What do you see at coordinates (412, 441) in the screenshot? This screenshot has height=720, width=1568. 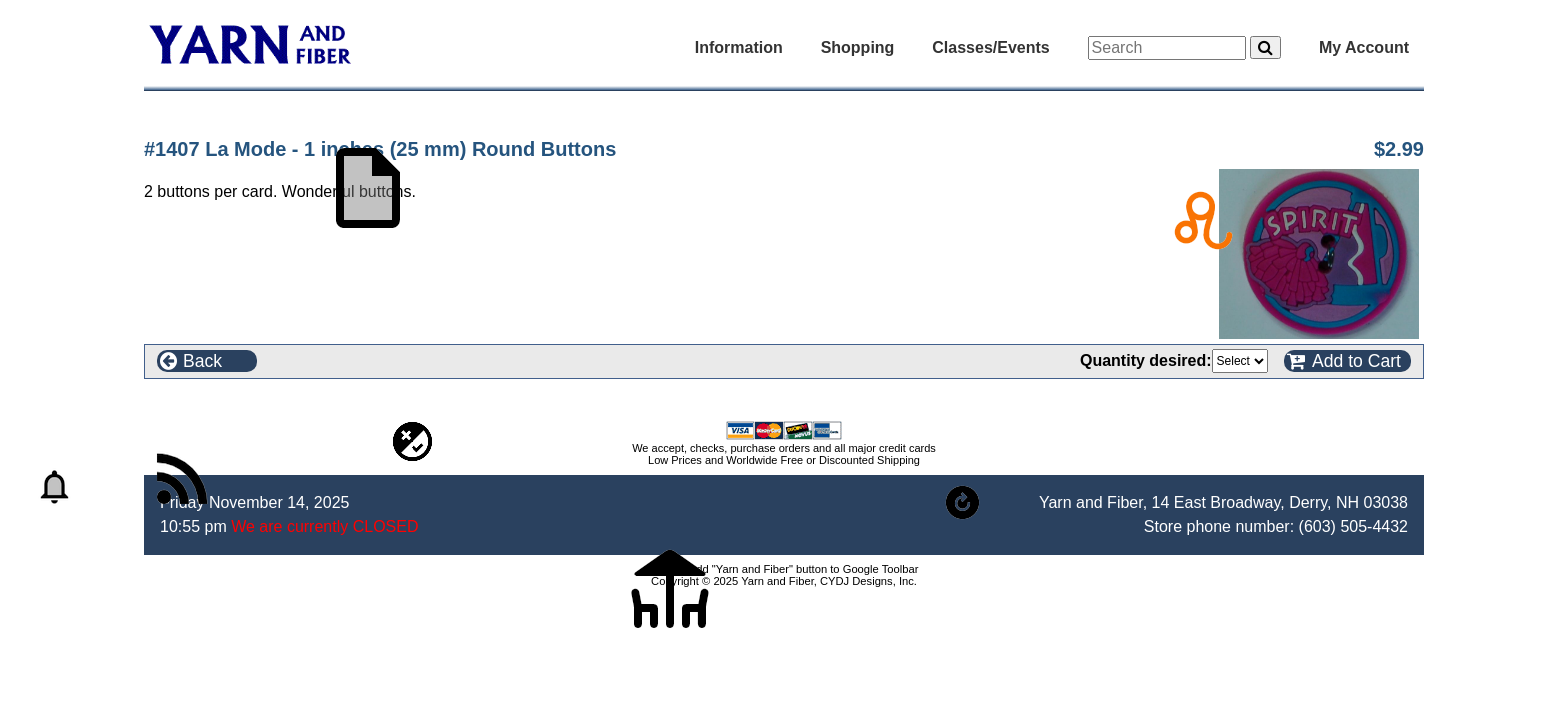 I see `indicates an unreliable or intermittent test result` at bounding box center [412, 441].